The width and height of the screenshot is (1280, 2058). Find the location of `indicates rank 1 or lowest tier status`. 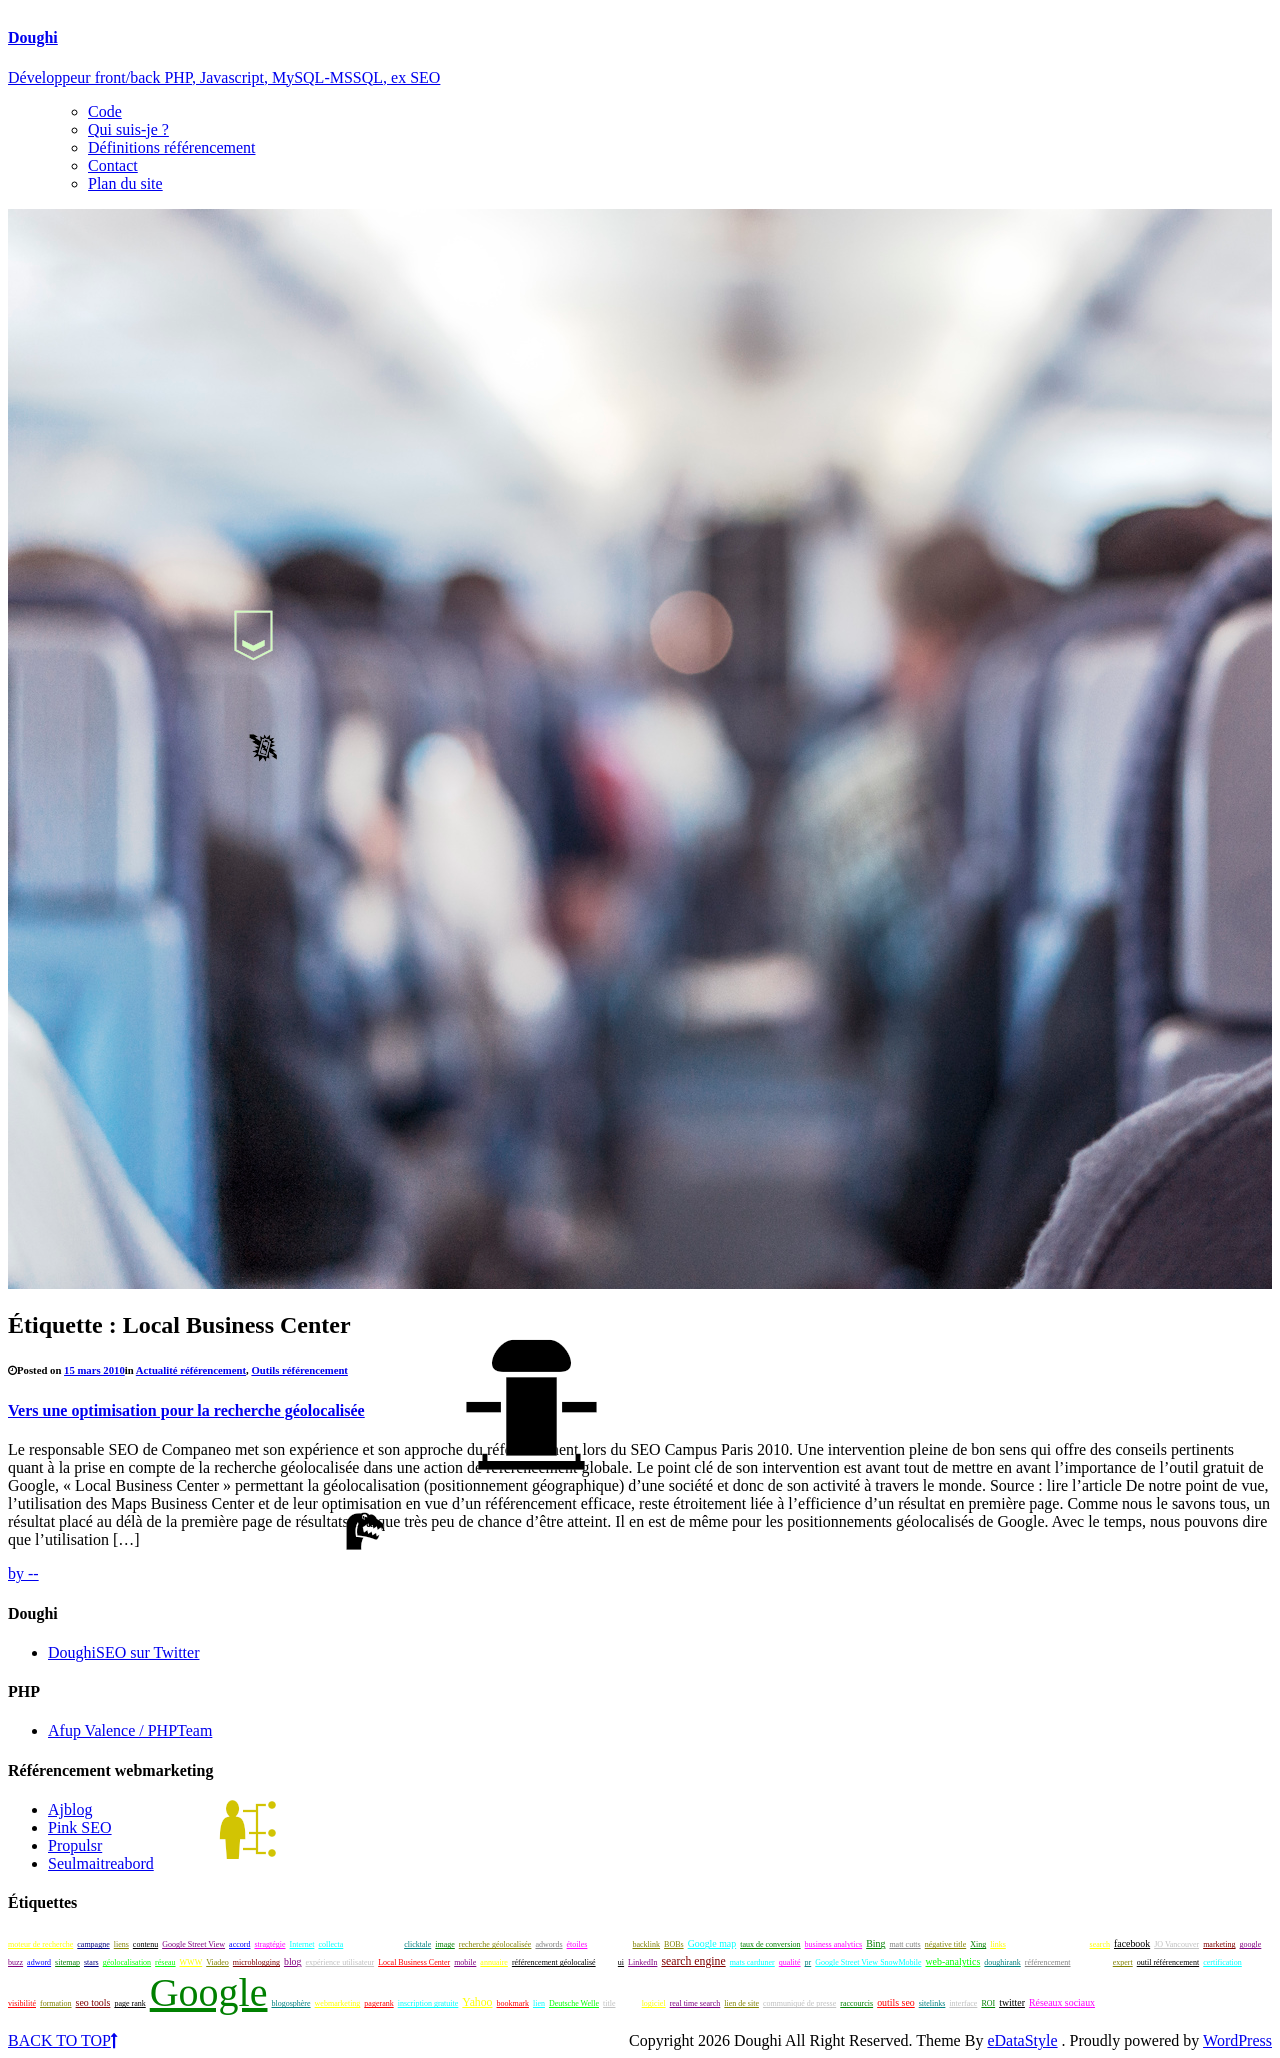

indicates rank 1 or lowest tier status is located at coordinates (253, 635).